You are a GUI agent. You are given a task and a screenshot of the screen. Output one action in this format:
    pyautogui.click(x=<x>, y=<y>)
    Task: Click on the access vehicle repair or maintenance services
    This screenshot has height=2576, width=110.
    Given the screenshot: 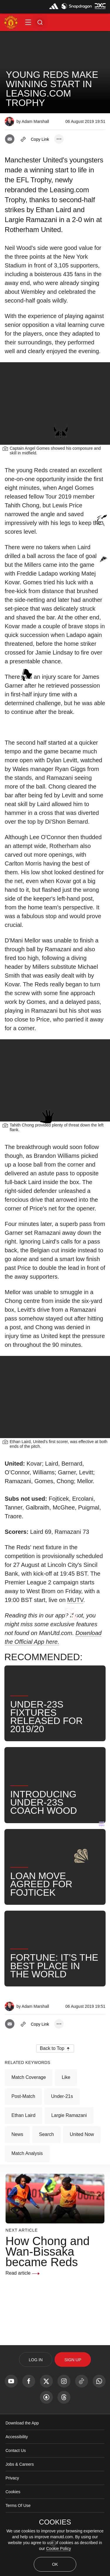 What is the action you would take?
    pyautogui.click(x=101, y=1824)
    